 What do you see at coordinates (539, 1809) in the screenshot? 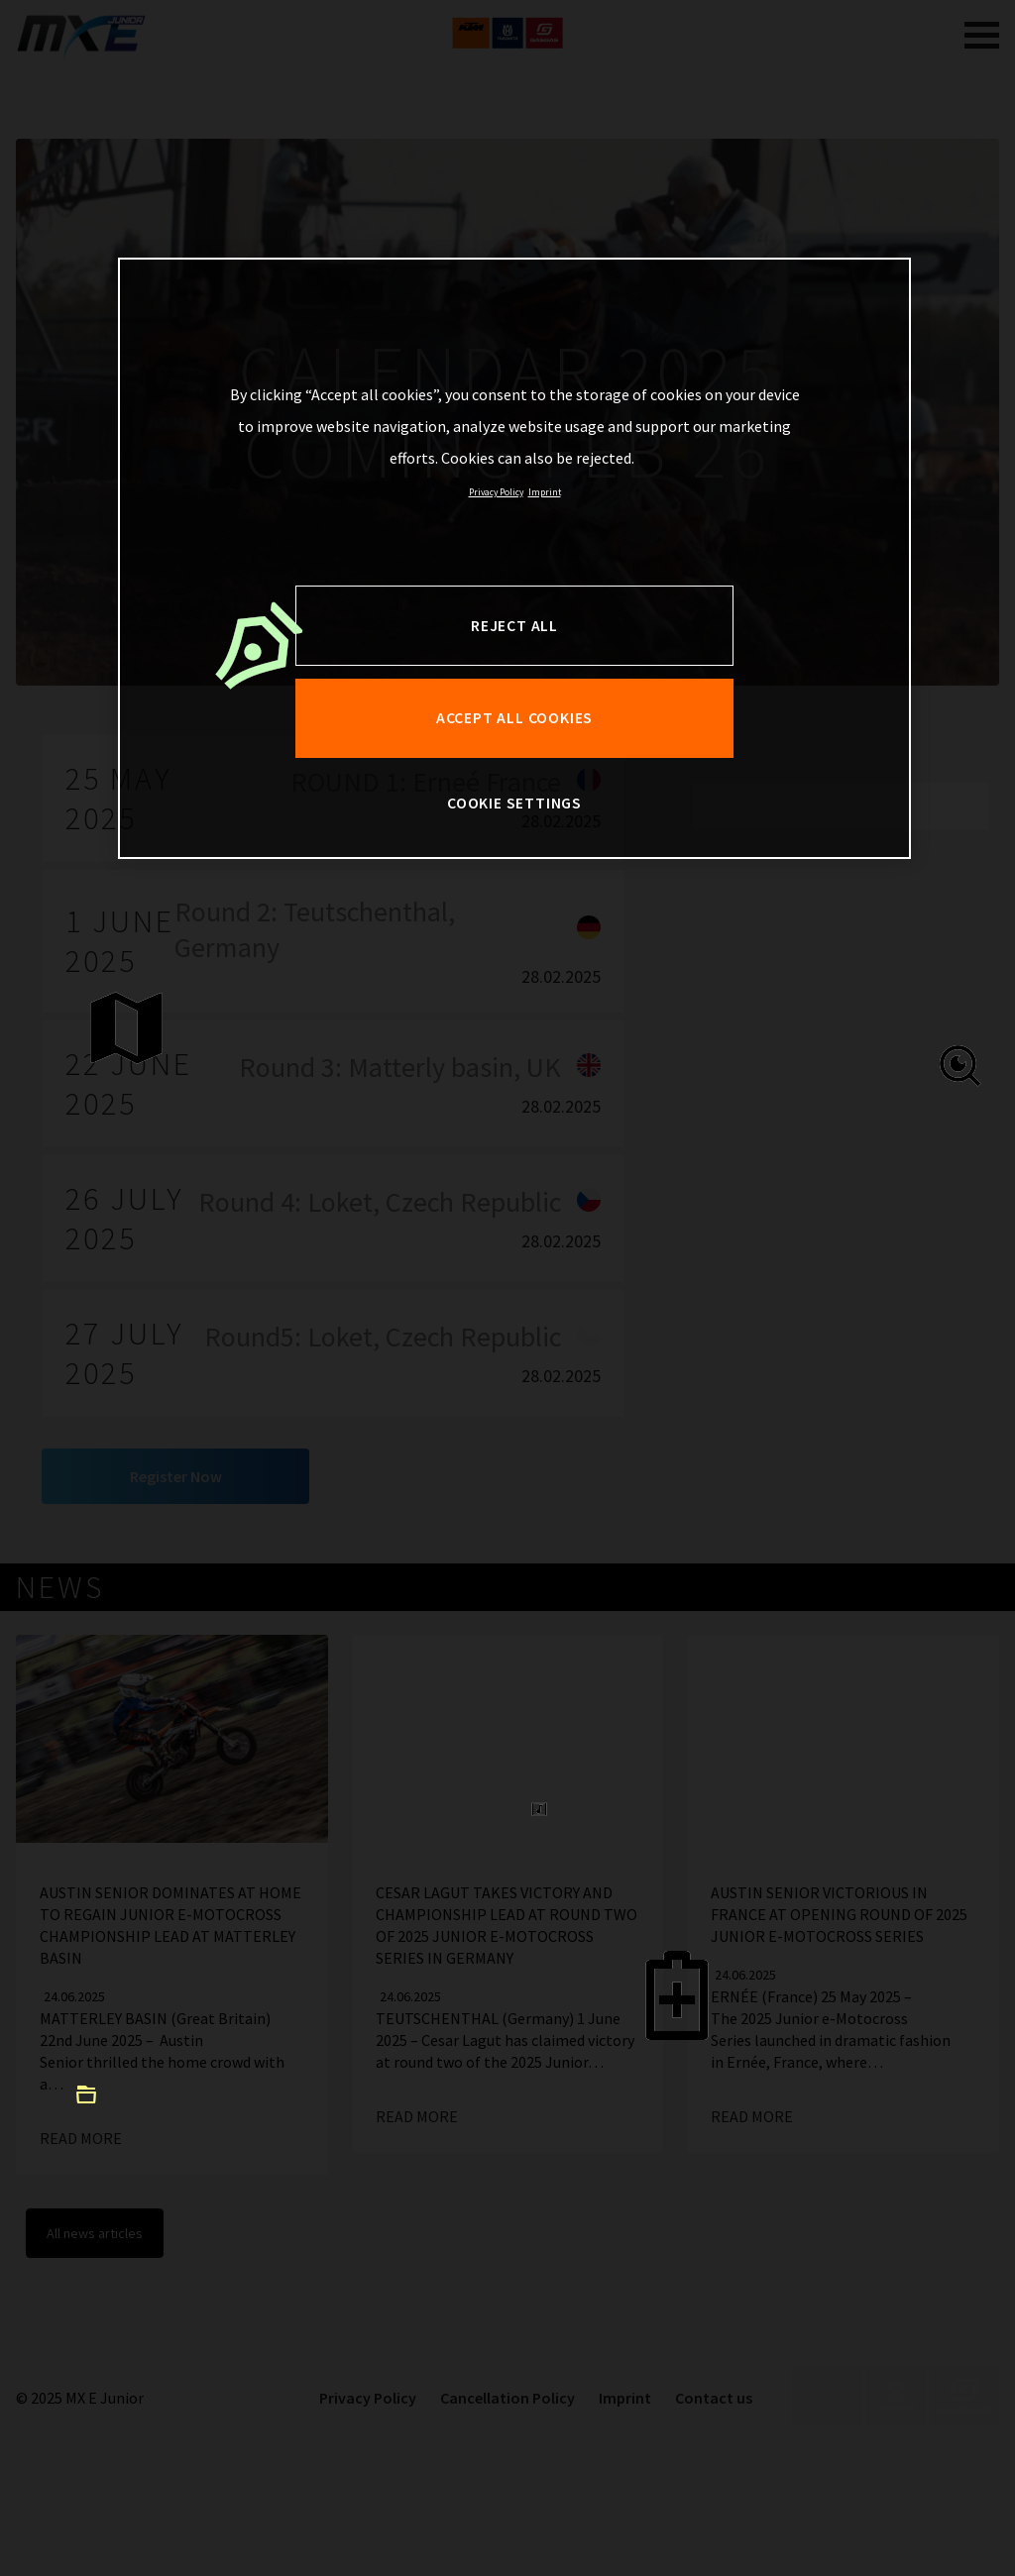
I see `open music video player` at bounding box center [539, 1809].